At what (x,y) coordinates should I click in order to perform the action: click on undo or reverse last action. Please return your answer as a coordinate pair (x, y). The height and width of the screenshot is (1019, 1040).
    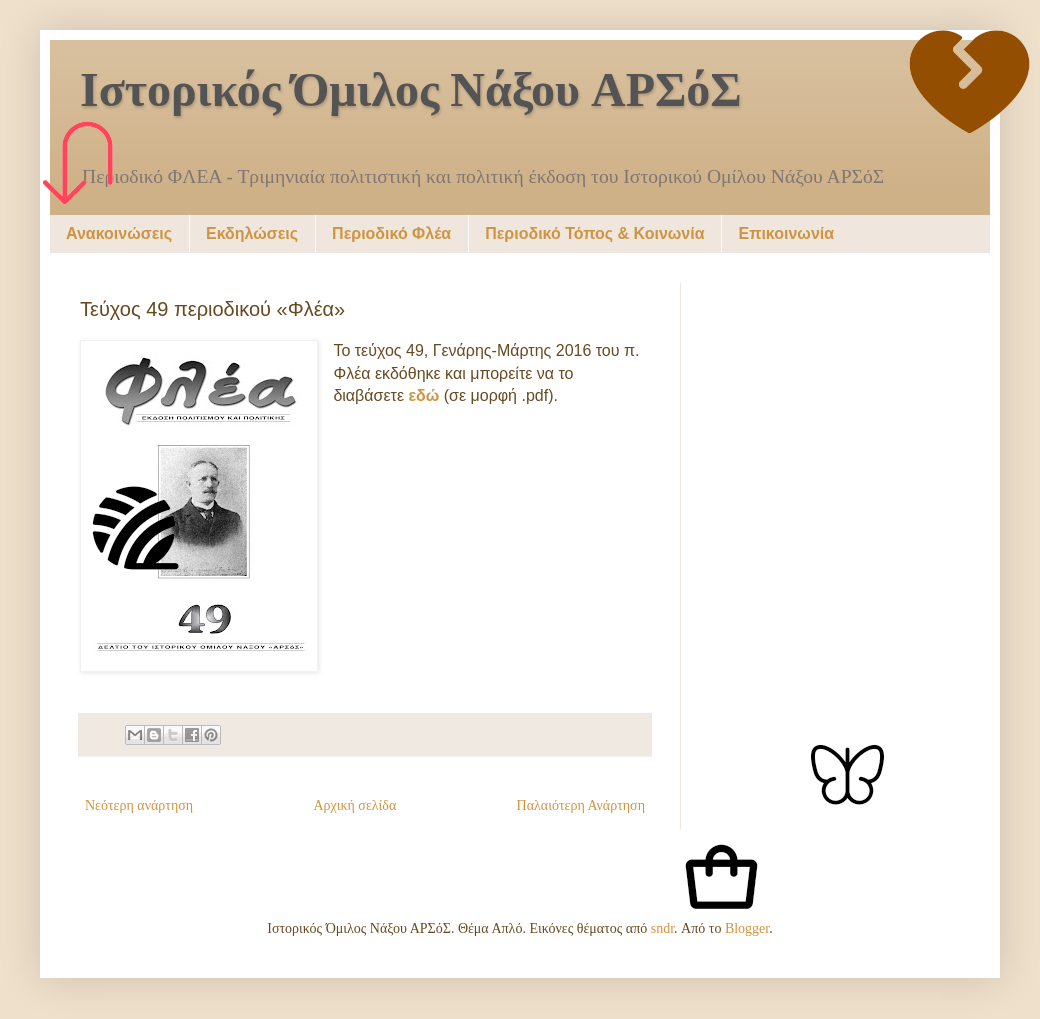
    Looking at the image, I should click on (81, 163).